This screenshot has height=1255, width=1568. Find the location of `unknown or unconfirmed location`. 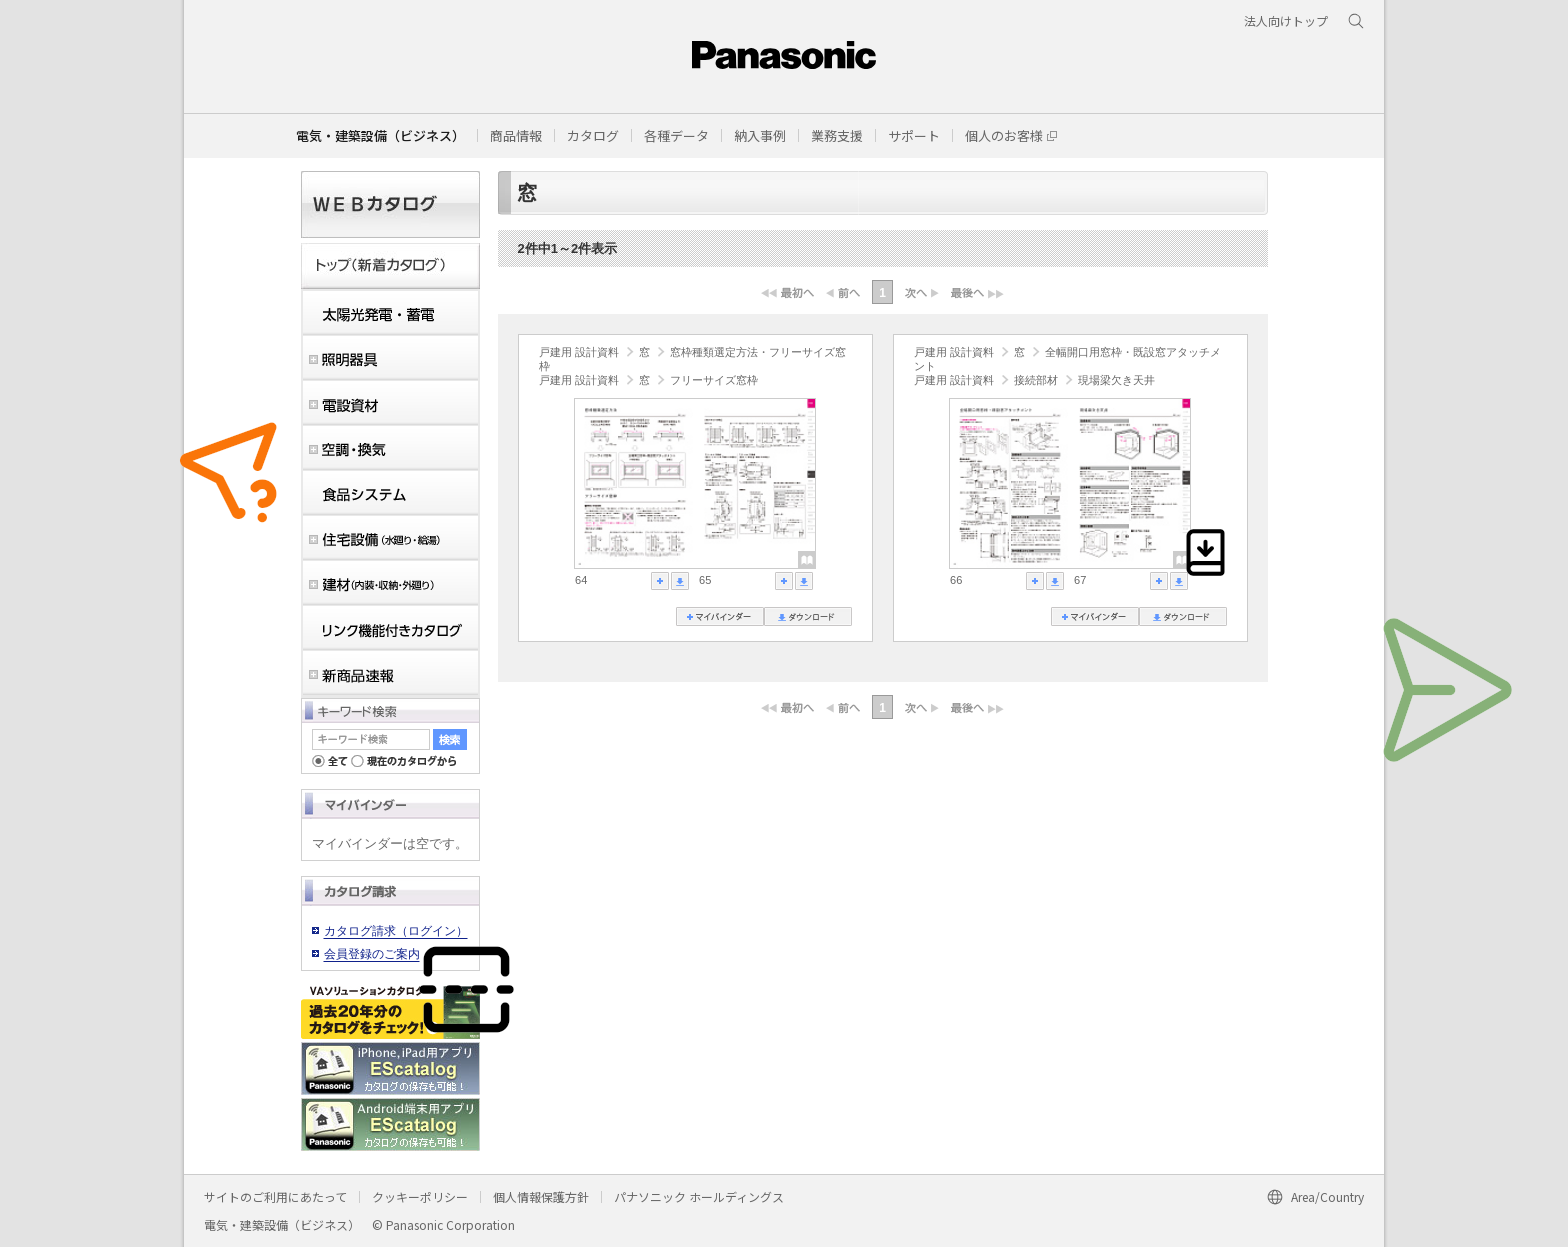

unknown or unconfirmed location is located at coordinates (229, 470).